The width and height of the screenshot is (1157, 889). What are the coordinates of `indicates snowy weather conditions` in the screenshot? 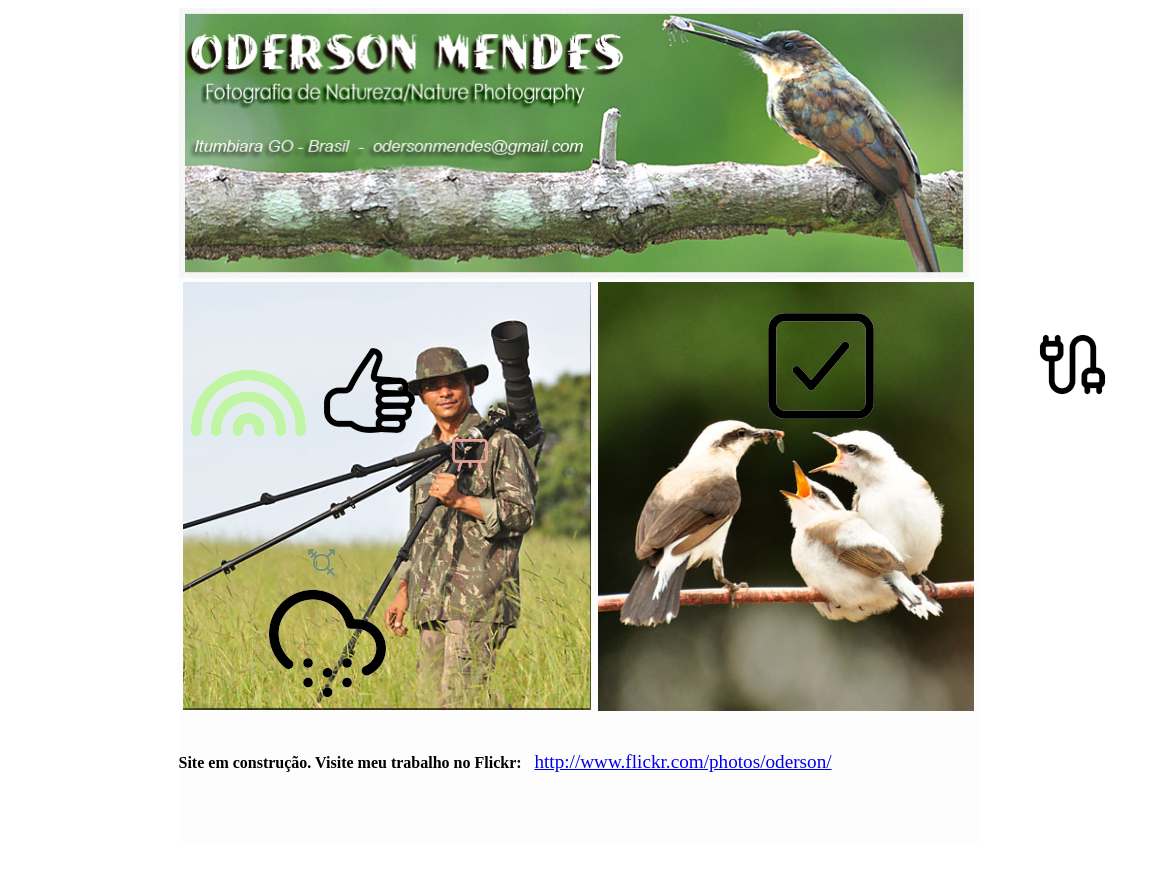 It's located at (327, 643).